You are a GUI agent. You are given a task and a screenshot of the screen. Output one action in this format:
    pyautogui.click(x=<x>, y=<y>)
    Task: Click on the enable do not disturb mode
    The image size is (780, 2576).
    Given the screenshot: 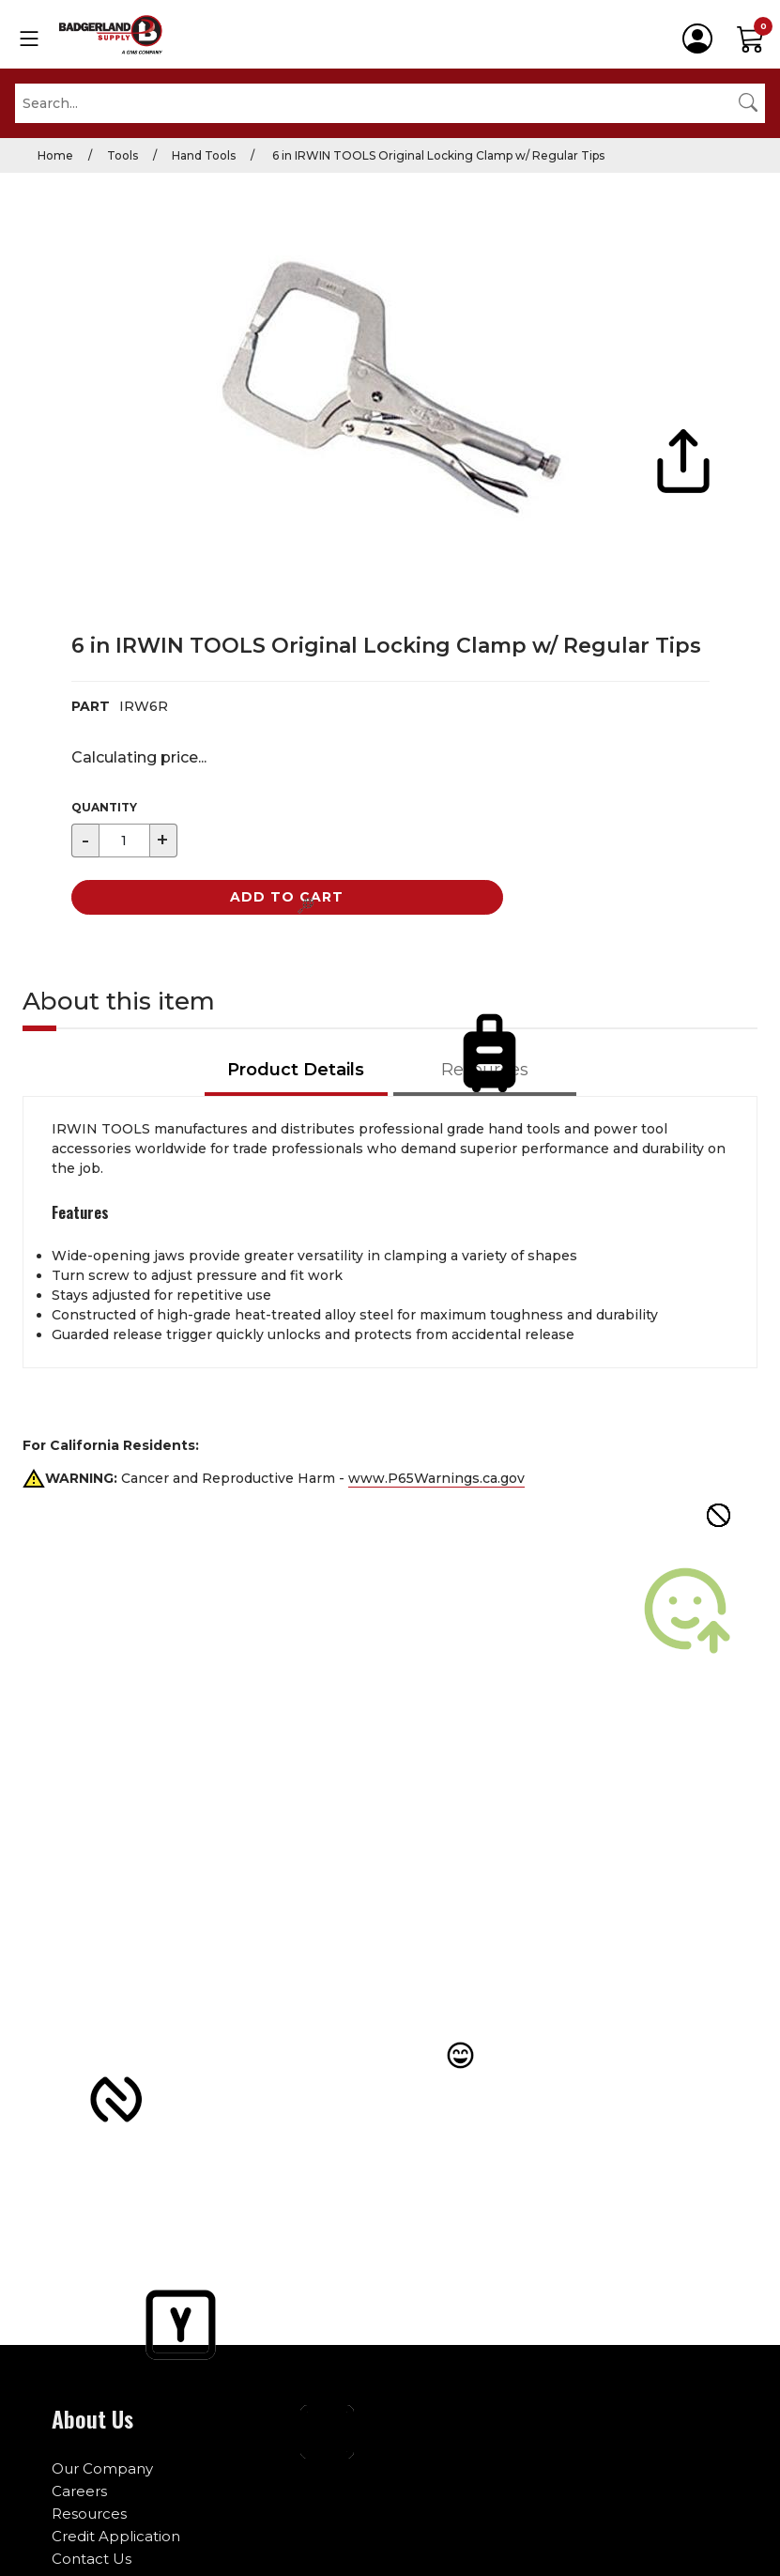 What is the action you would take?
    pyautogui.click(x=718, y=1515)
    